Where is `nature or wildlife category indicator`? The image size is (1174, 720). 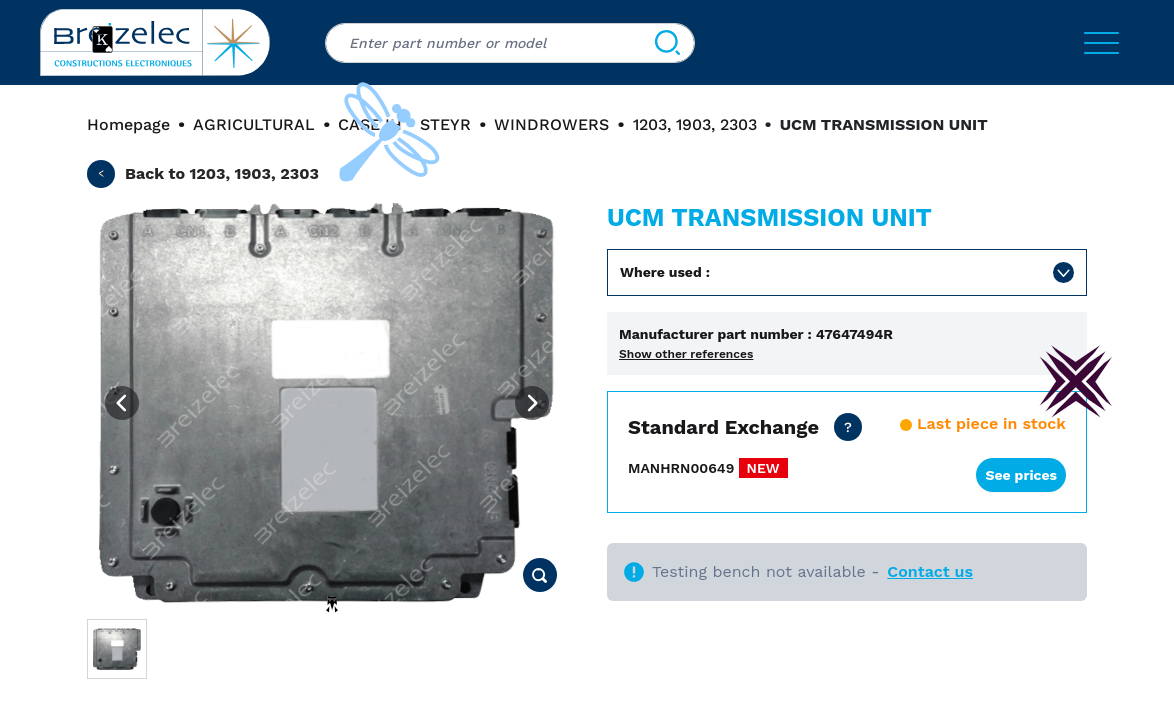 nature or wildlife category indicator is located at coordinates (389, 132).